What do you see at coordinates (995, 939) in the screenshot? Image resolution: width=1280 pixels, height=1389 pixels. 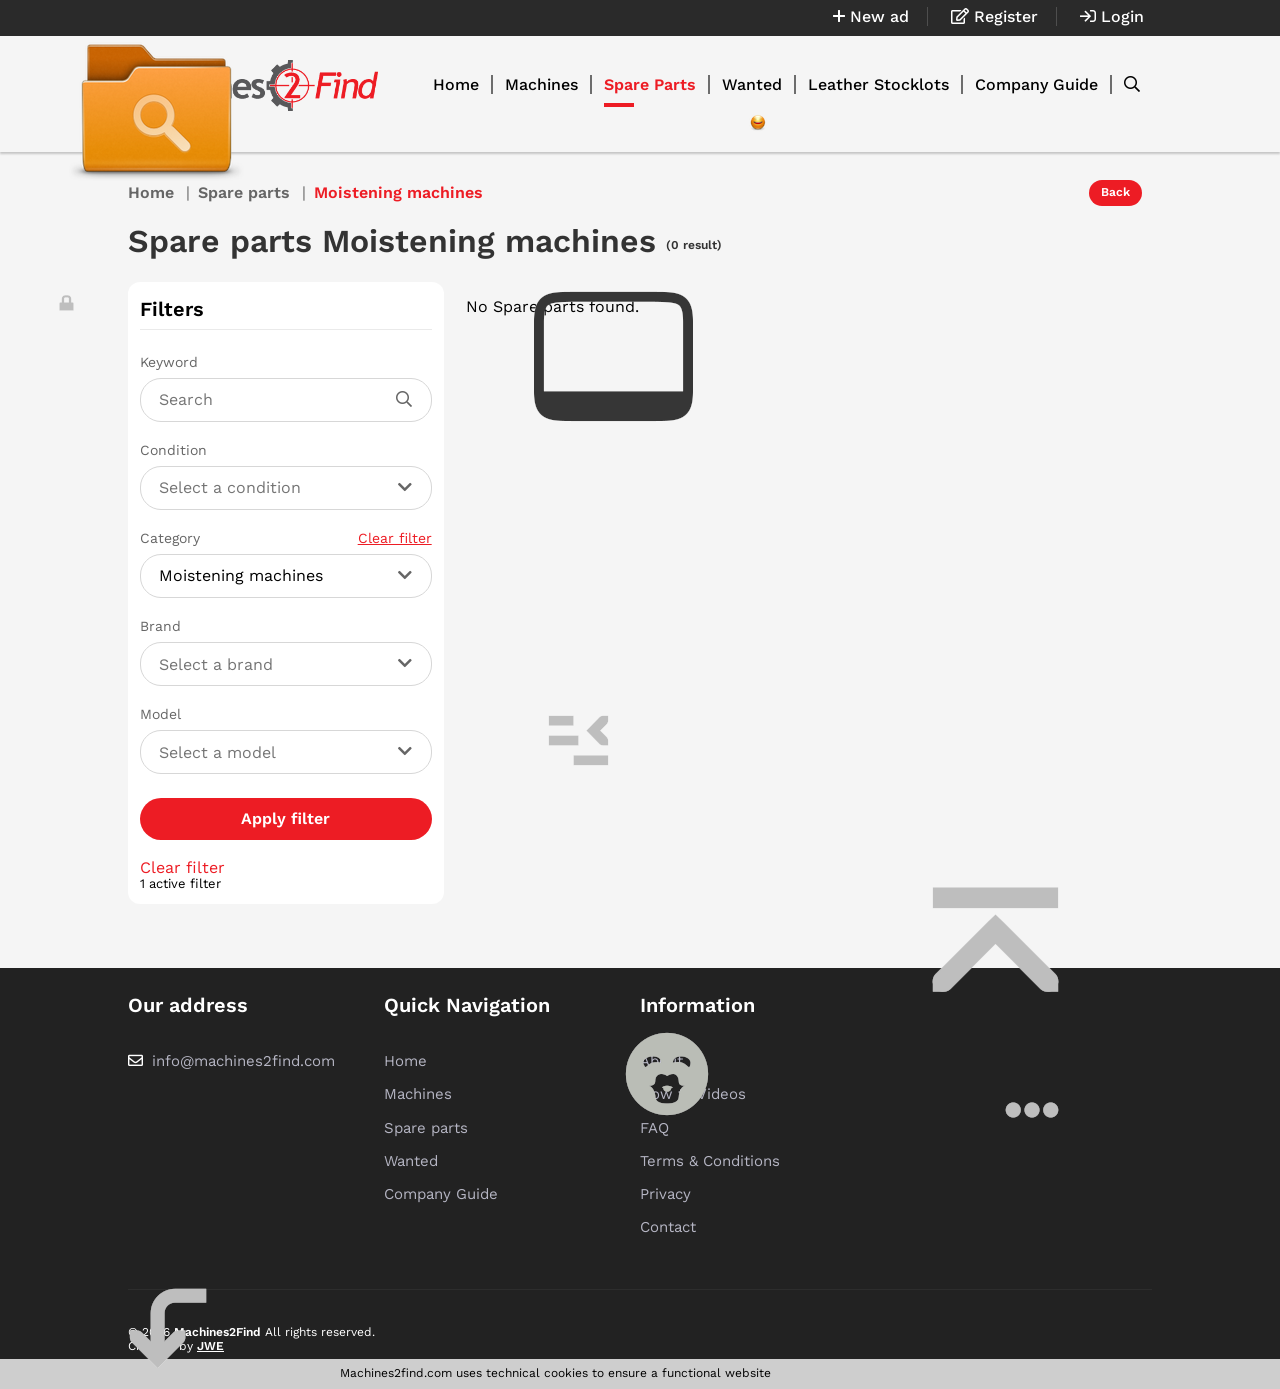 I see `scroll to top of page` at bounding box center [995, 939].